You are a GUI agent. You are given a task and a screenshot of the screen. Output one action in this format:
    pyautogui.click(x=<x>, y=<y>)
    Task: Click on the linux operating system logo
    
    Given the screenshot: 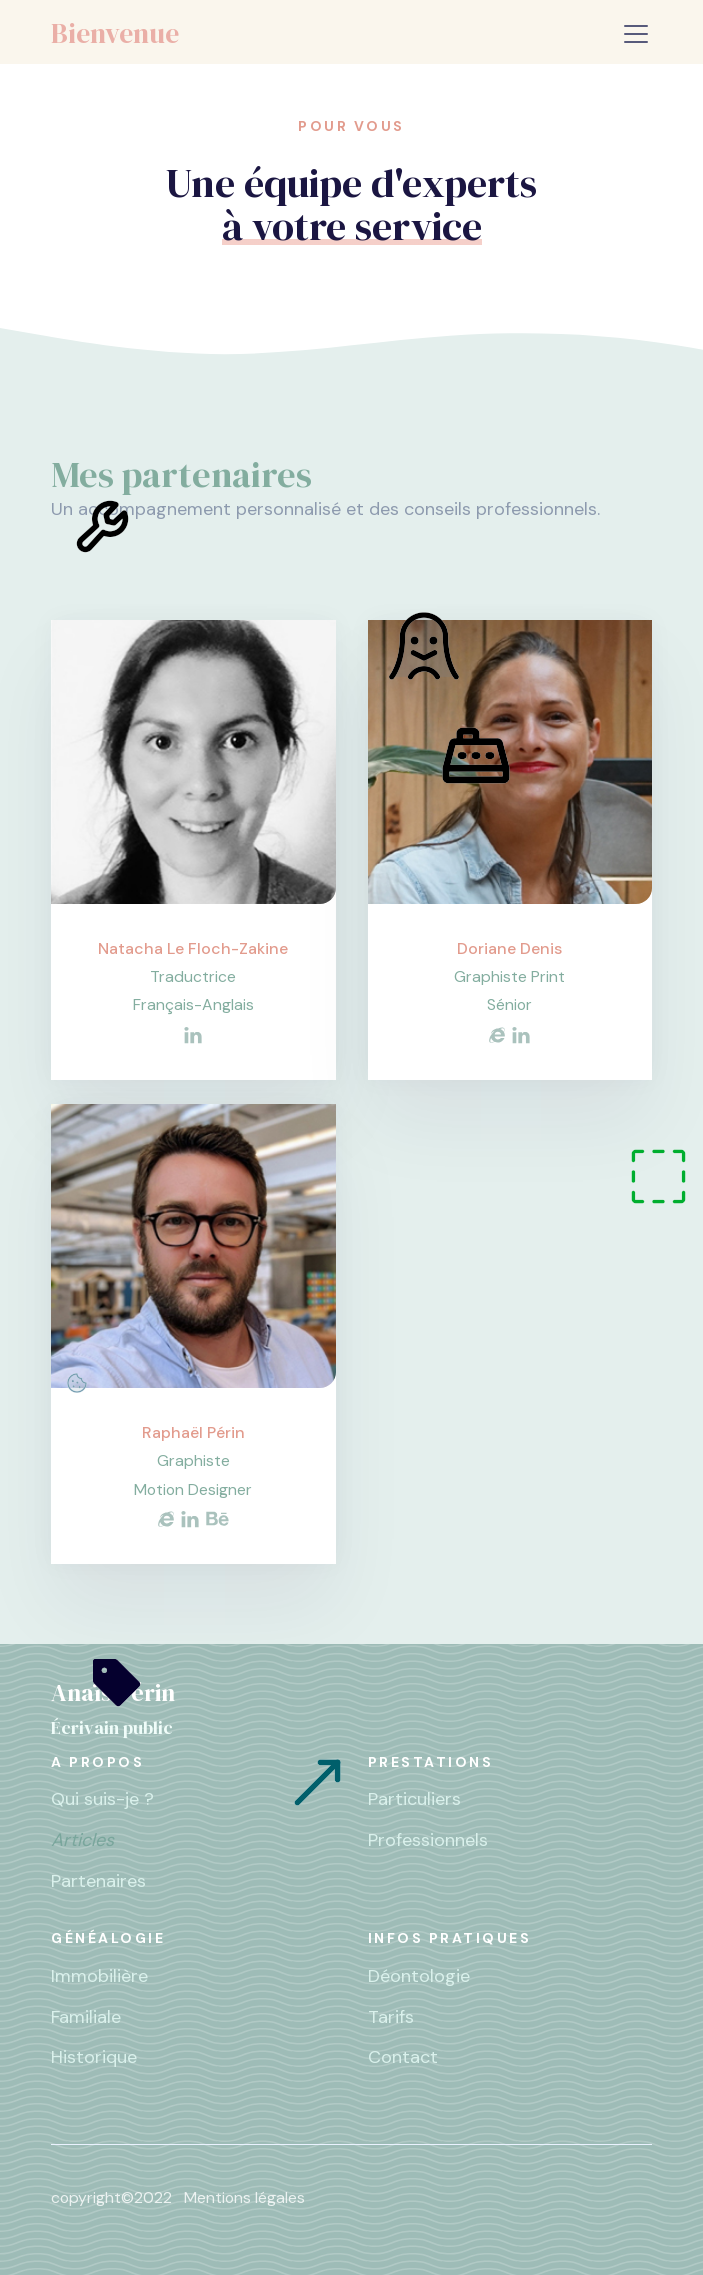 What is the action you would take?
    pyautogui.click(x=424, y=650)
    